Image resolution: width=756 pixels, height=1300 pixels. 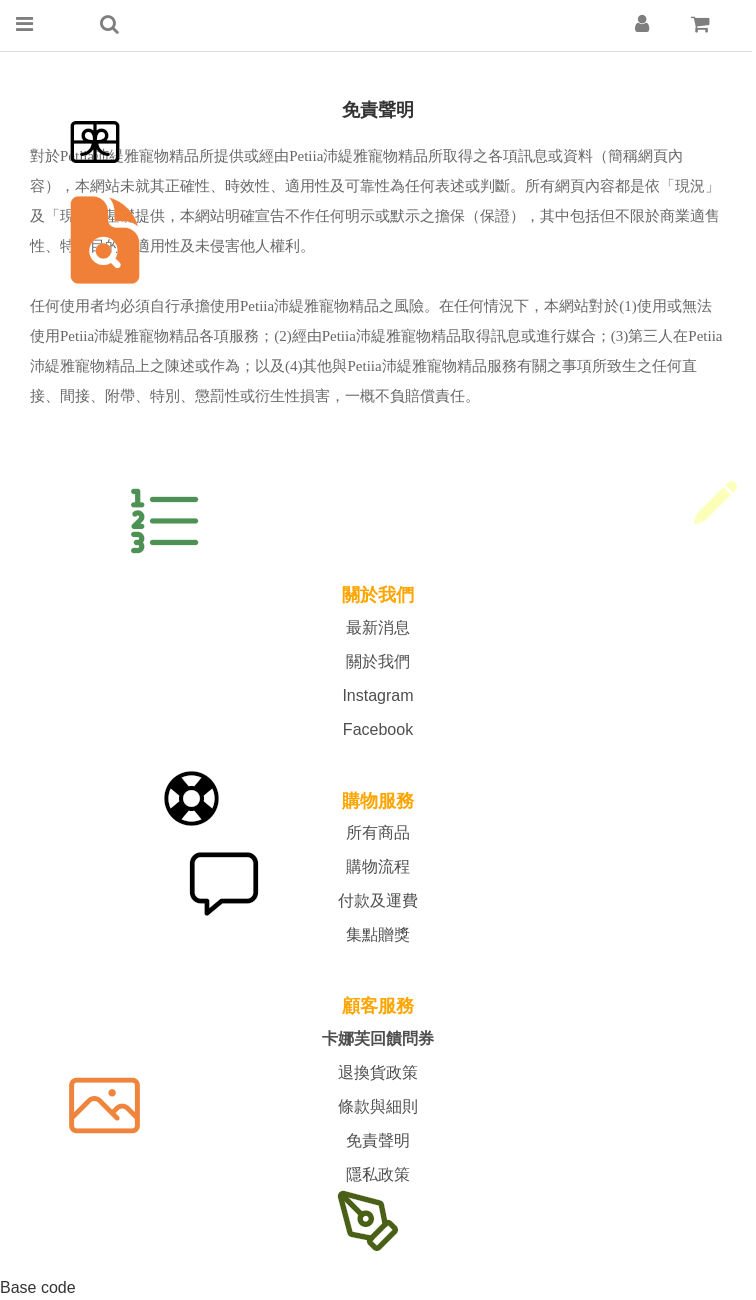 I want to click on access help or support center, so click(x=191, y=798).